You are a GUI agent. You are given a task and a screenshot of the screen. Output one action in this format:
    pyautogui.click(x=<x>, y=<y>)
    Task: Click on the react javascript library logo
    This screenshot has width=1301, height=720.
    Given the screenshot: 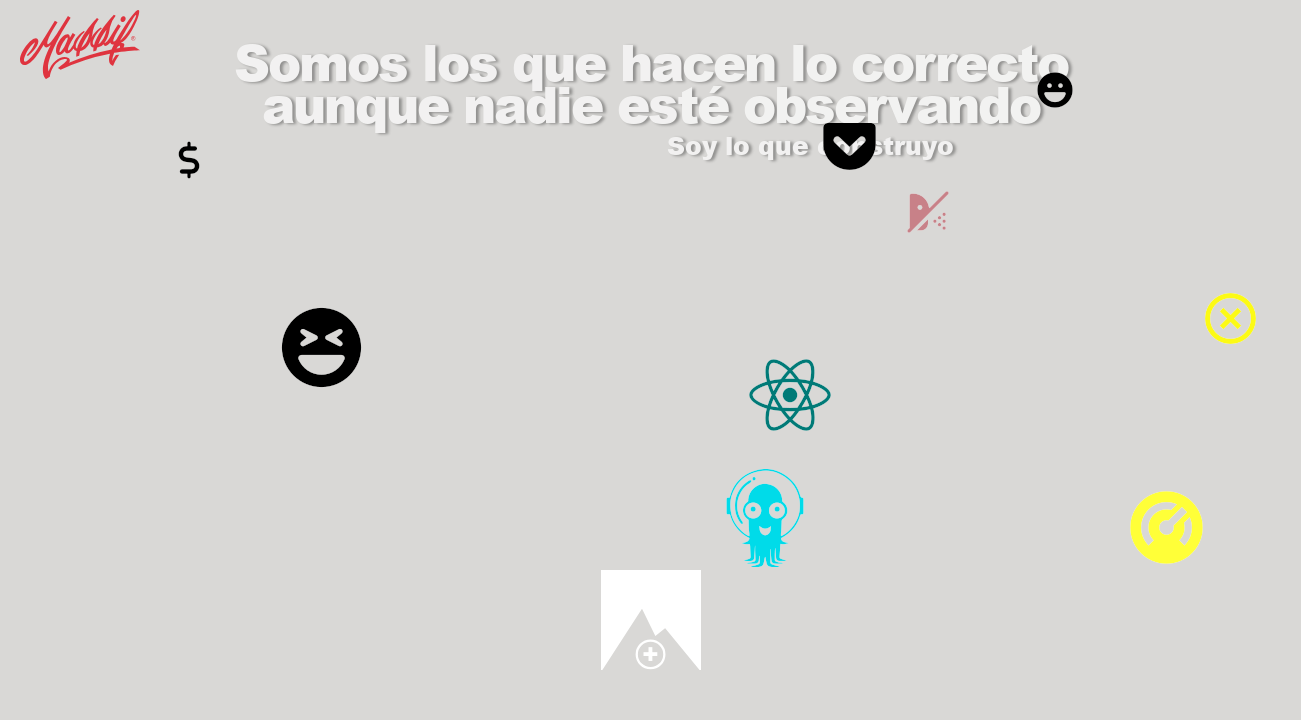 What is the action you would take?
    pyautogui.click(x=790, y=395)
    